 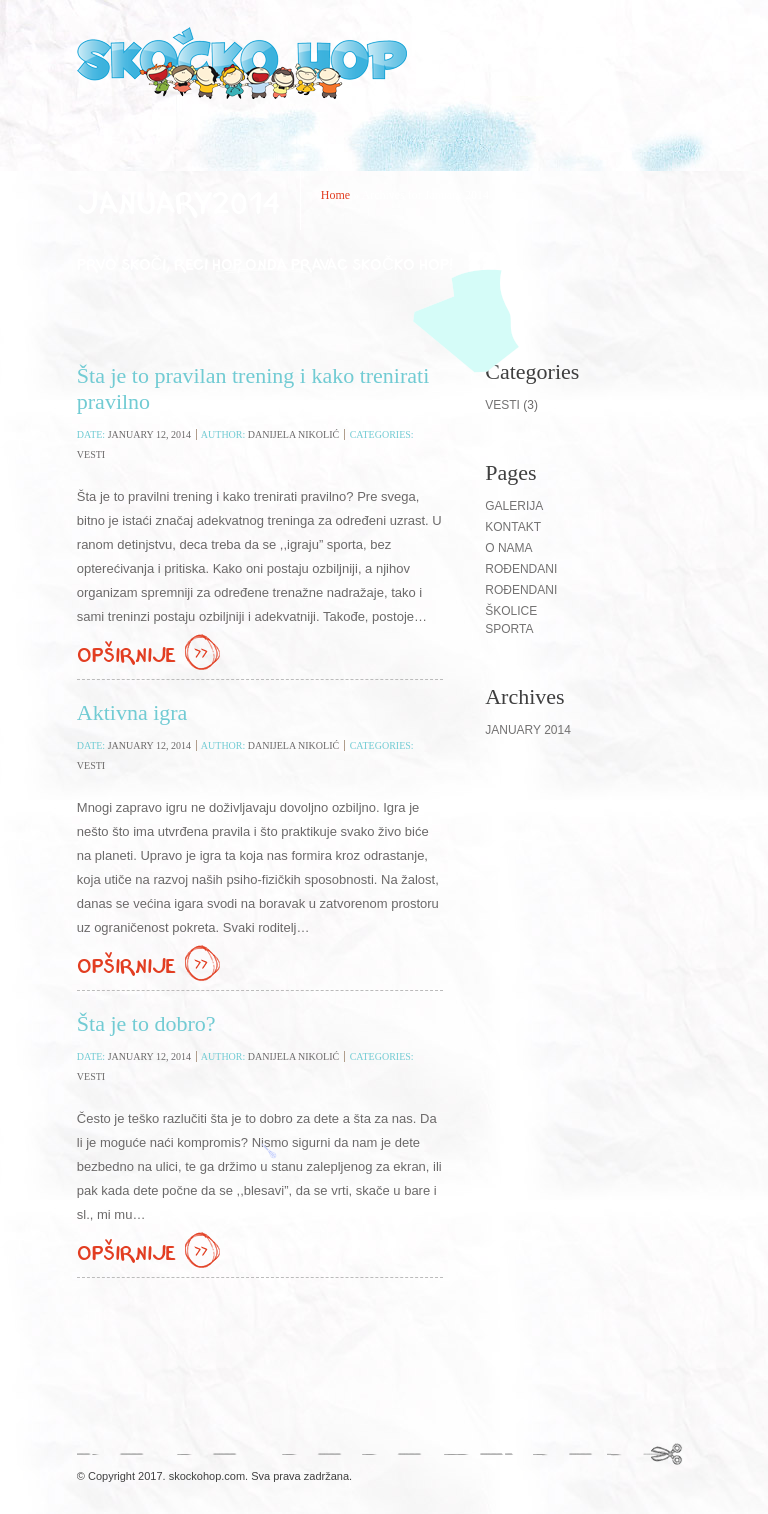 What do you see at coordinates (269, 1151) in the screenshot?
I see `access cooking or baking tools` at bounding box center [269, 1151].